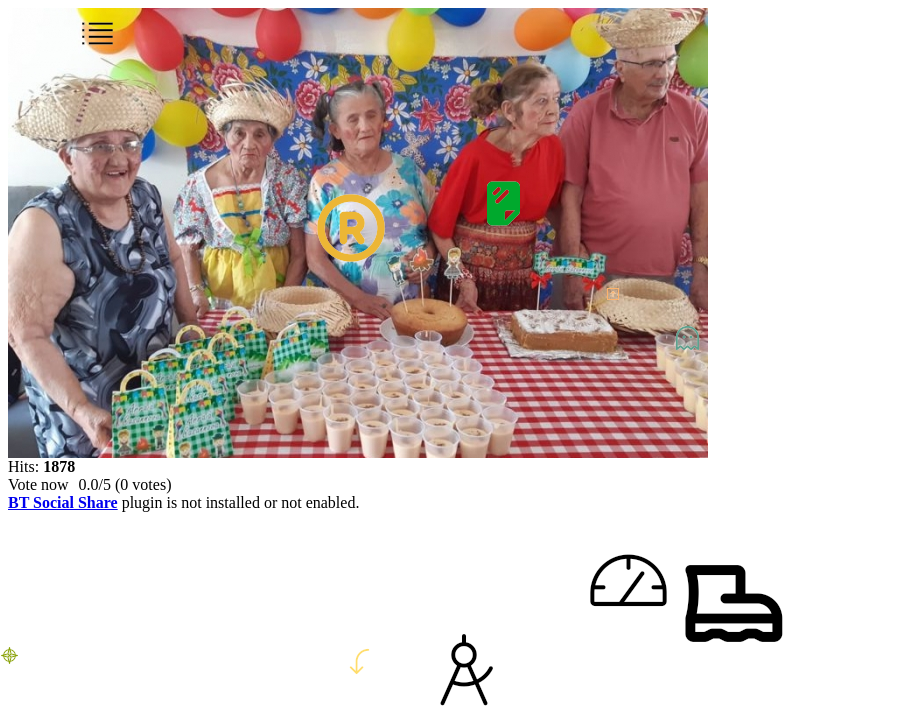 This screenshot has height=720, width=914. What do you see at coordinates (359, 661) in the screenshot?
I see `go back and down in navigation` at bounding box center [359, 661].